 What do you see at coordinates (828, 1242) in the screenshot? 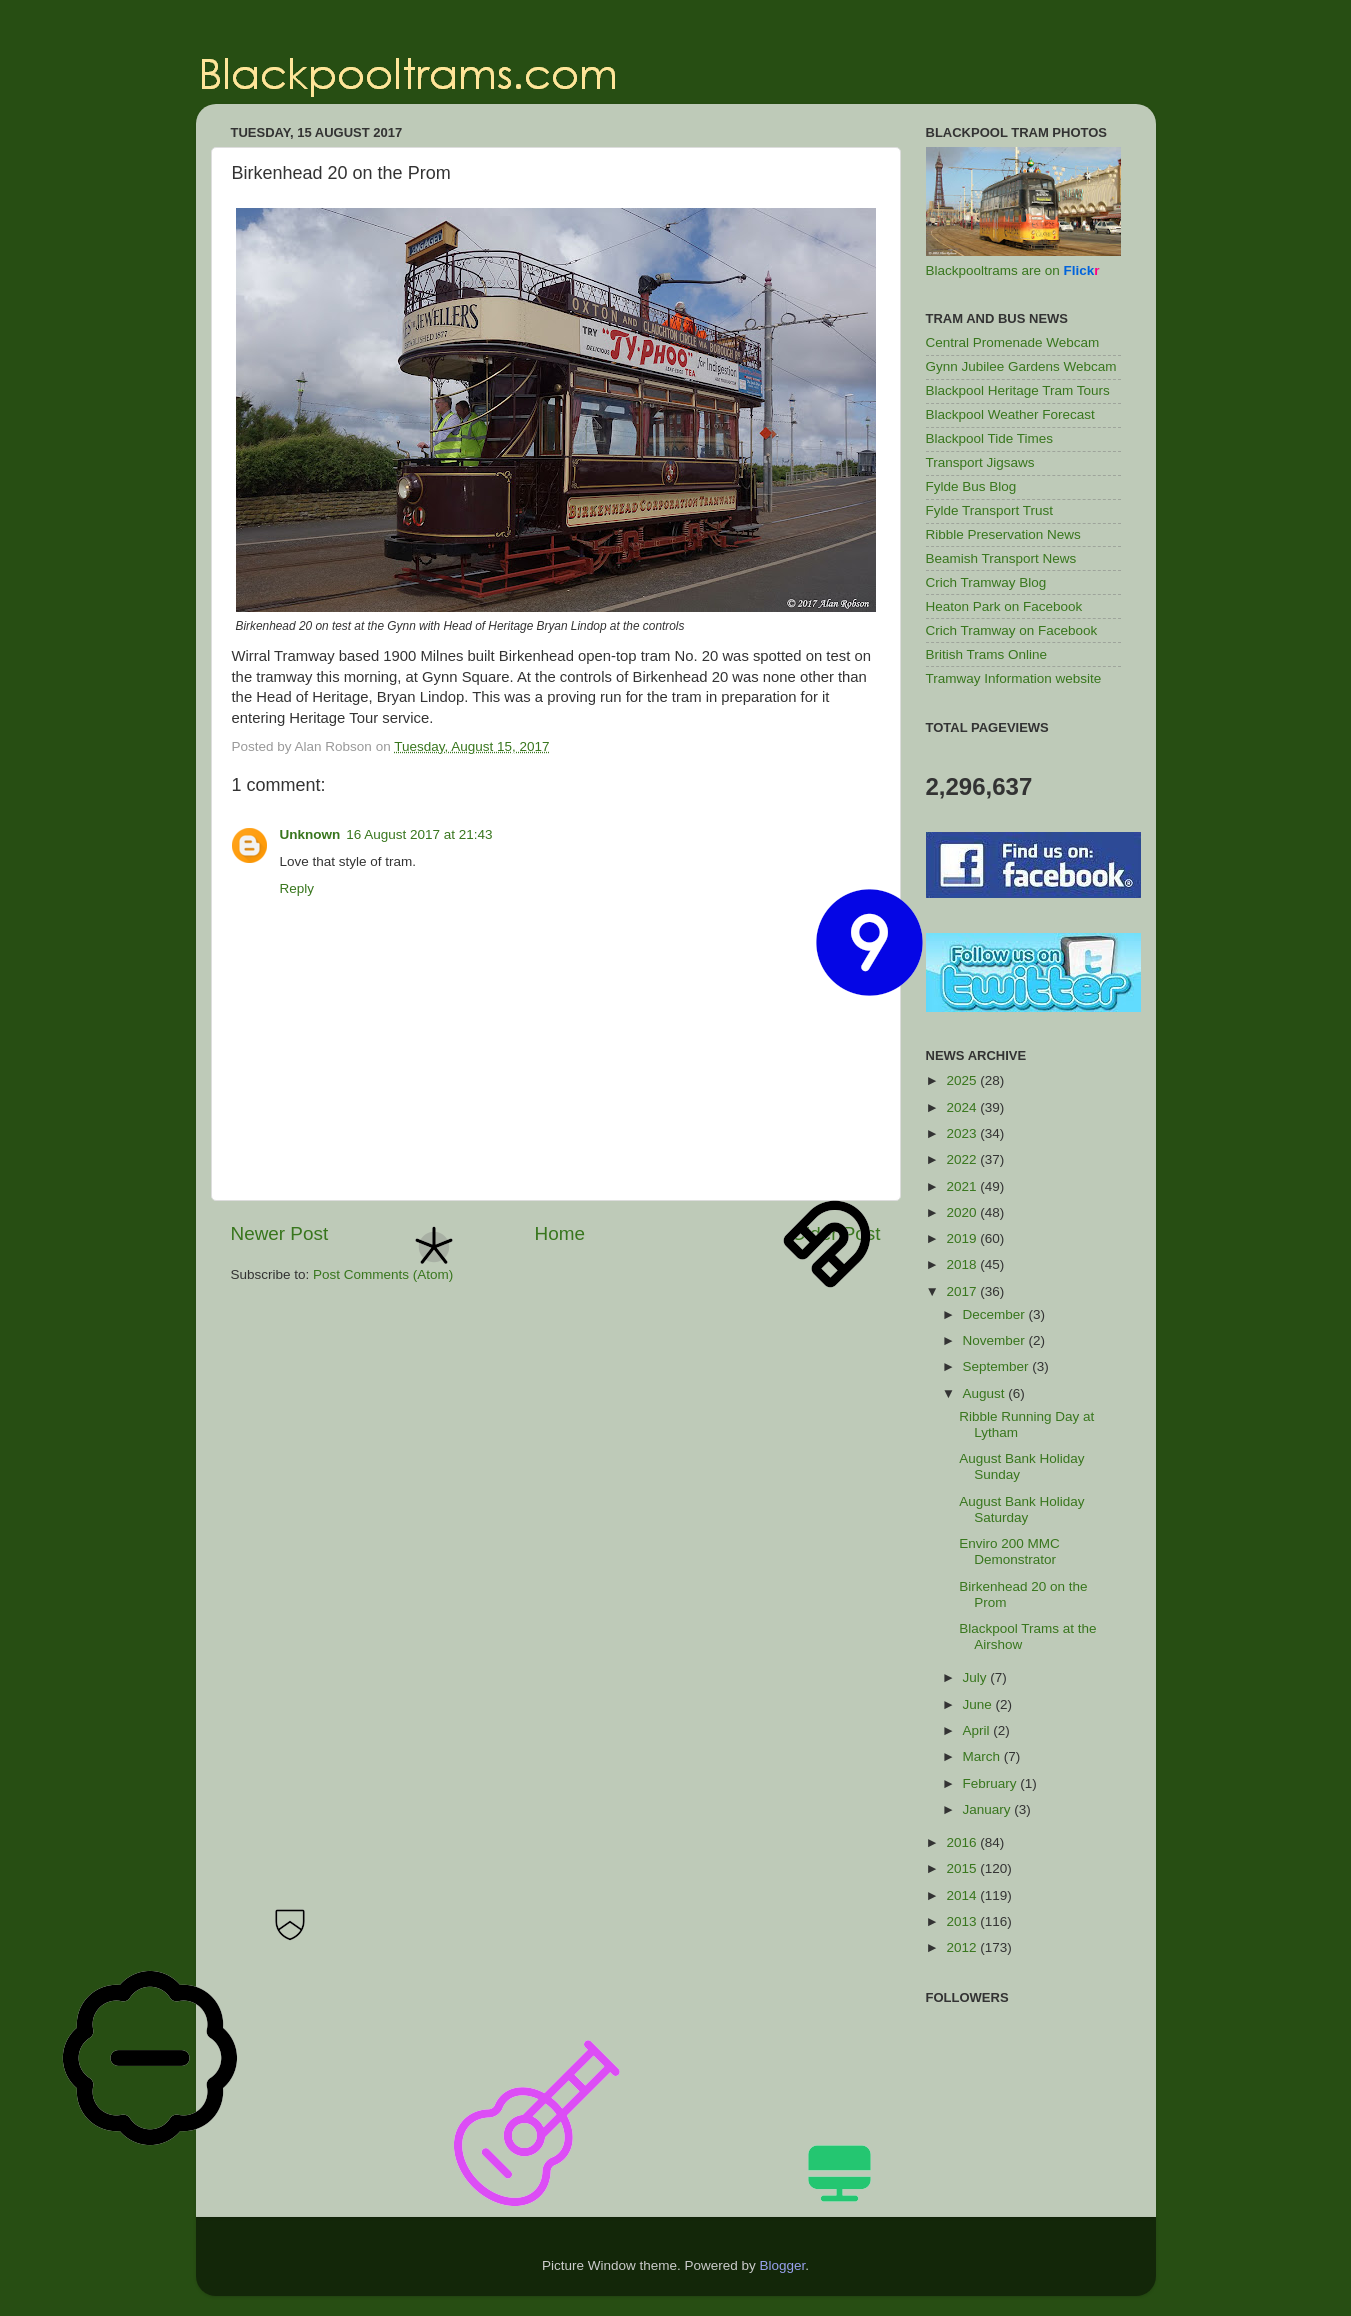
I see `activate magnetic snap or alignment tool` at bounding box center [828, 1242].